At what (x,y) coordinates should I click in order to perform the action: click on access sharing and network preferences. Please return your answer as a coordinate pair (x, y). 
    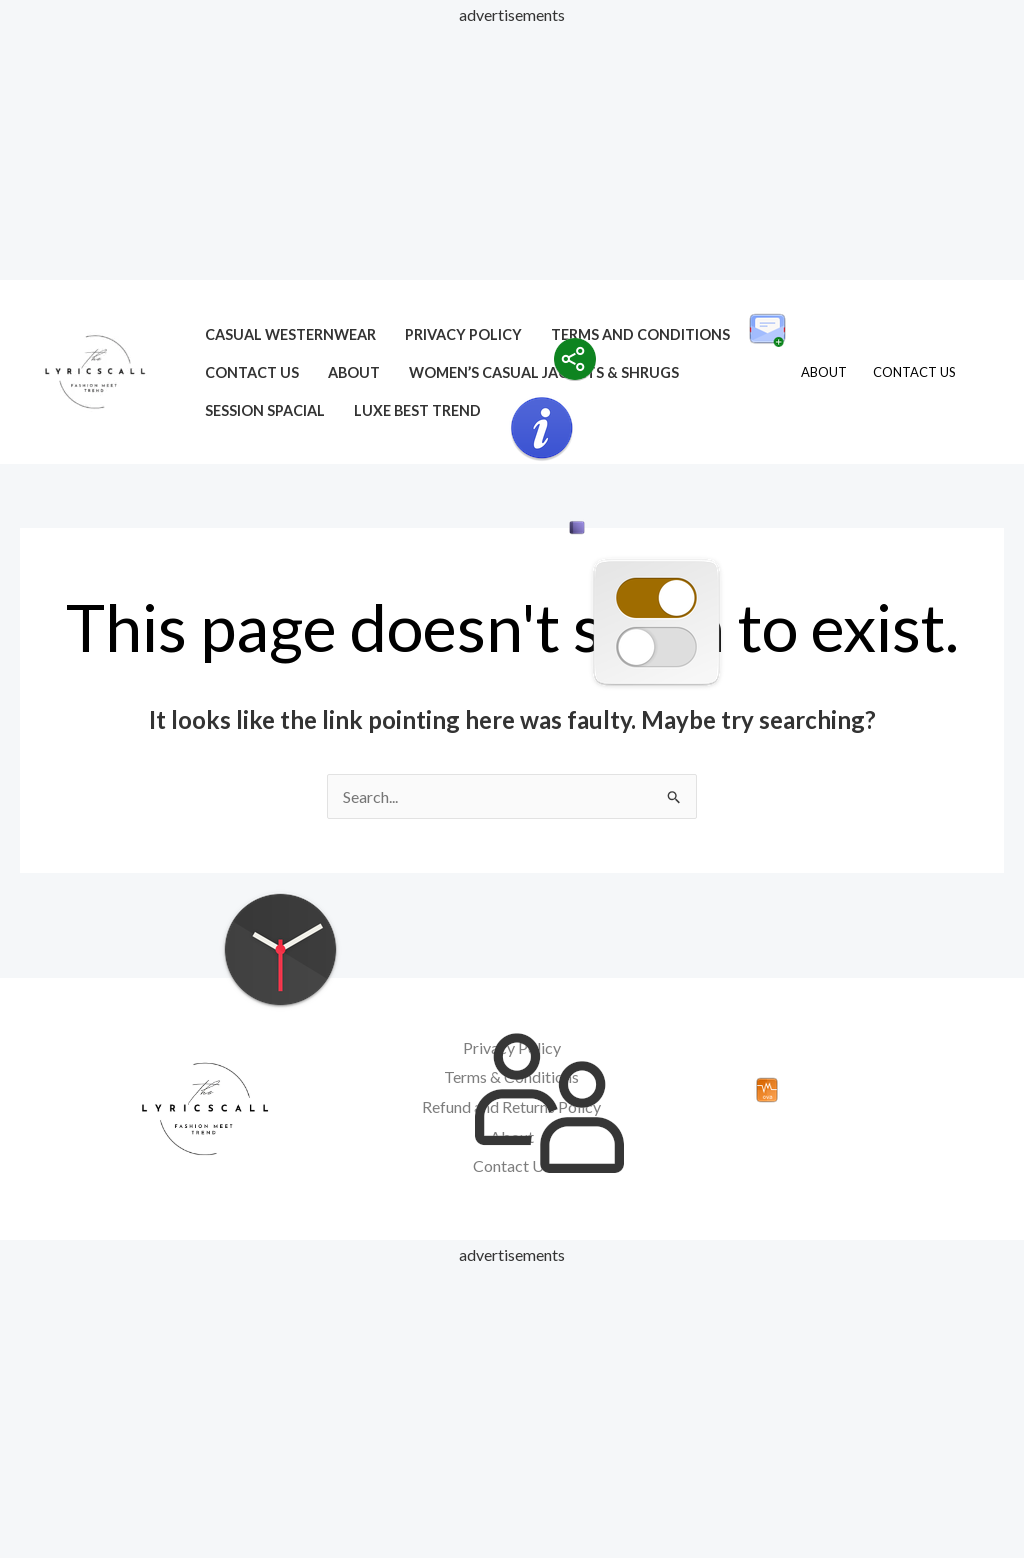
    Looking at the image, I should click on (575, 359).